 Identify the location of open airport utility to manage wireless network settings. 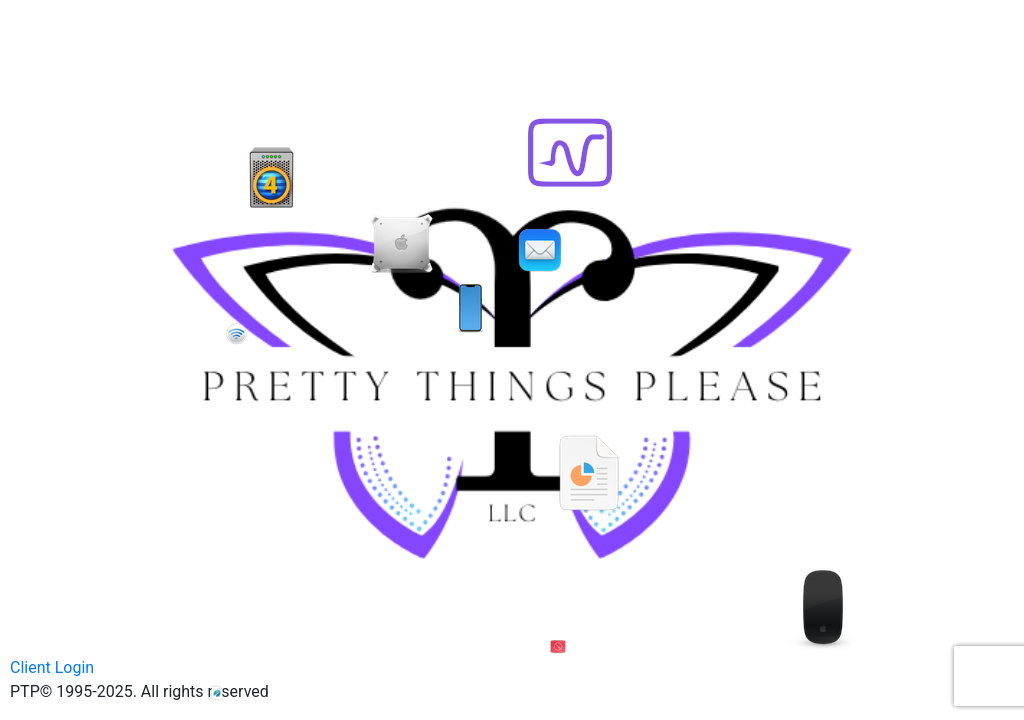
(236, 333).